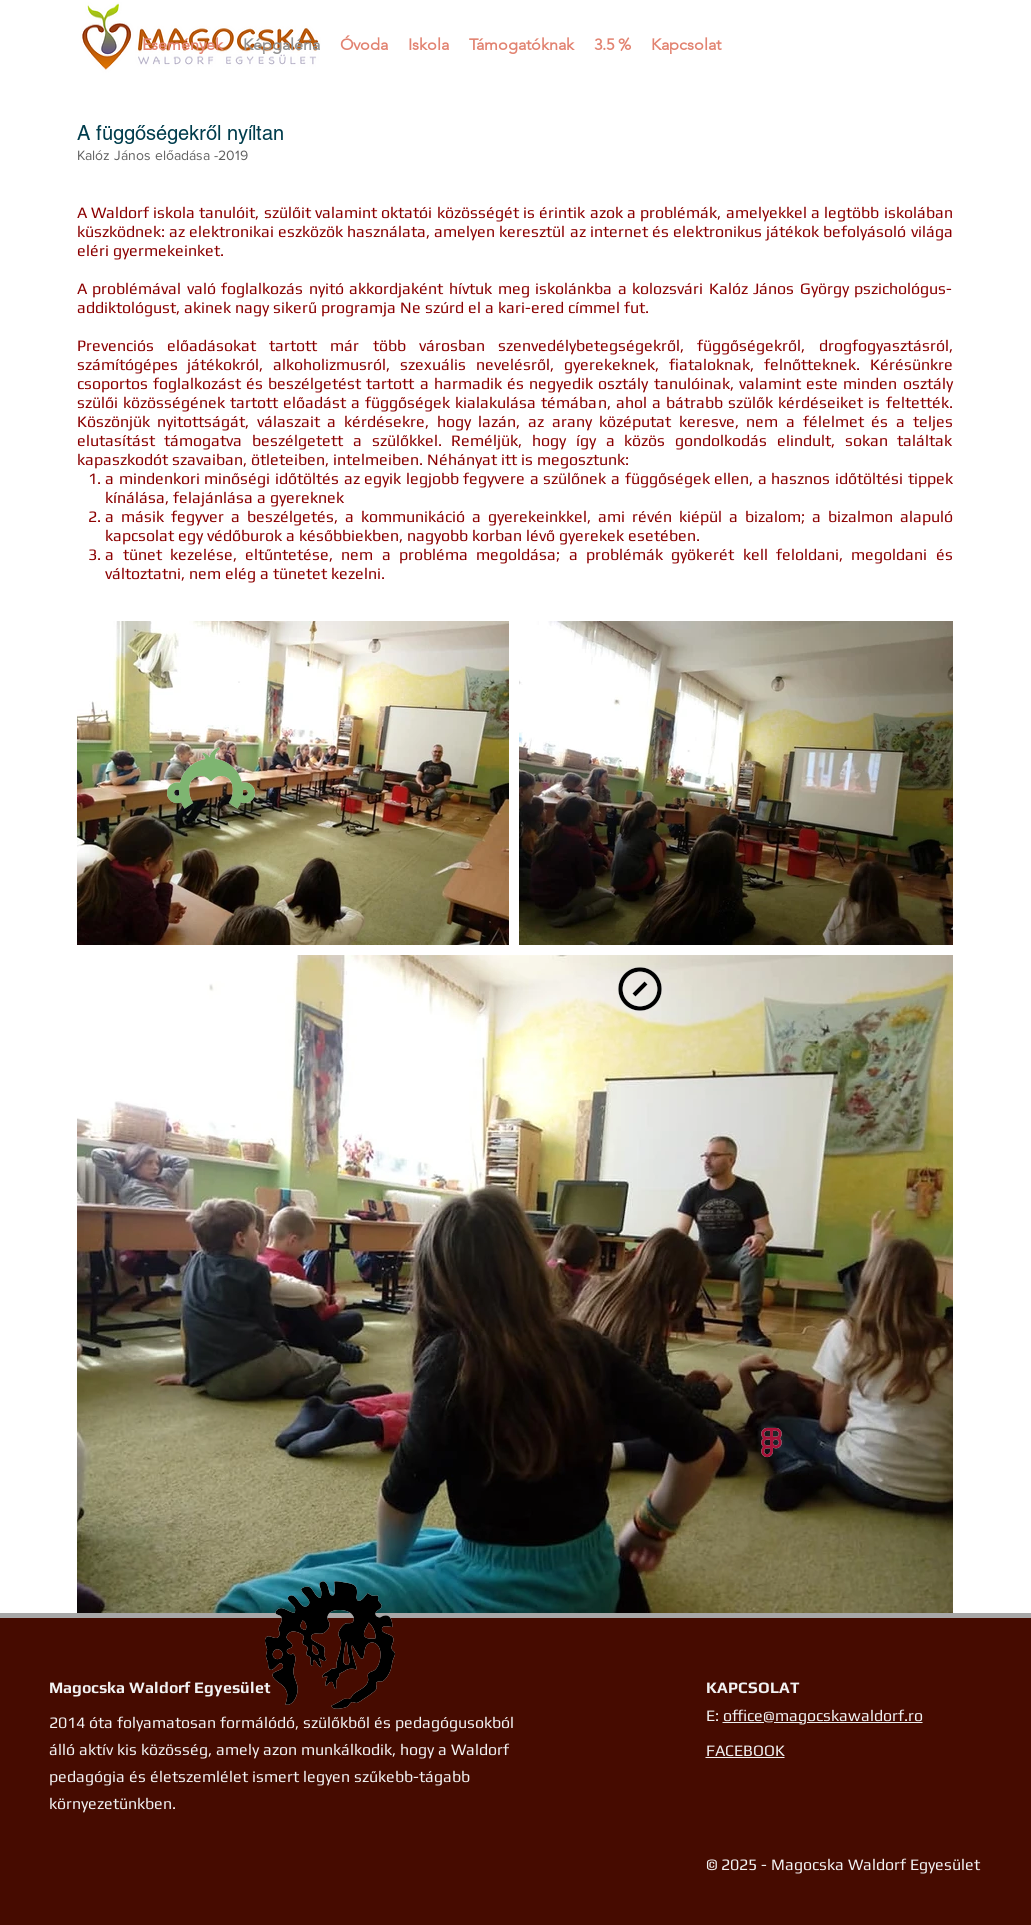 Image resolution: width=1031 pixels, height=1925 pixels. What do you see at coordinates (771, 1442) in the screenshot?
I see `open figma design app` at bounding box center [771, 1442].